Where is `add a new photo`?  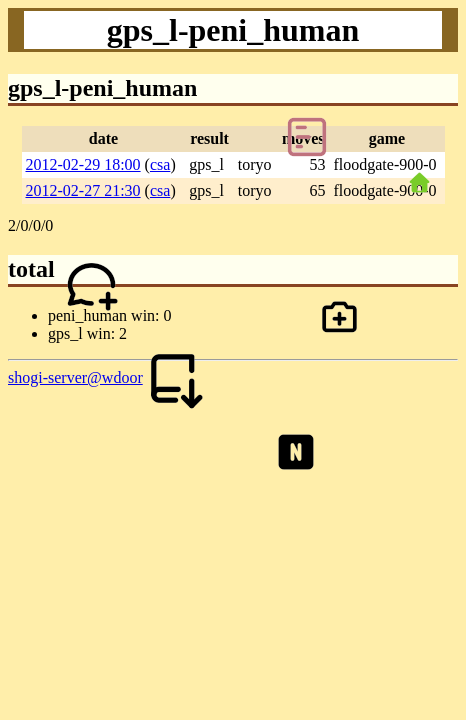 add a new photo is located at coordinates (339, 317).